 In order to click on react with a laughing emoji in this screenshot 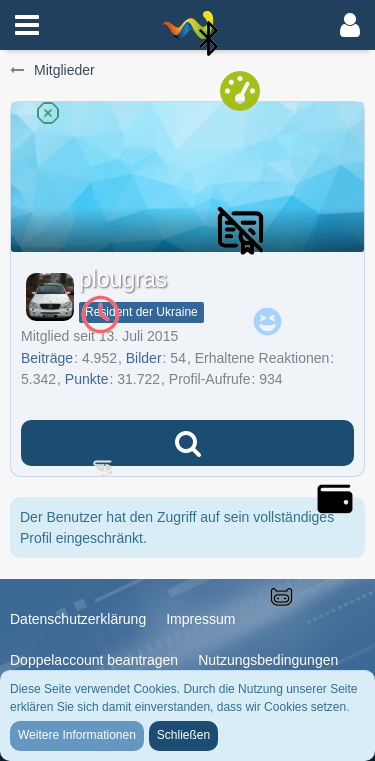, I will do `click(267, 321)`.